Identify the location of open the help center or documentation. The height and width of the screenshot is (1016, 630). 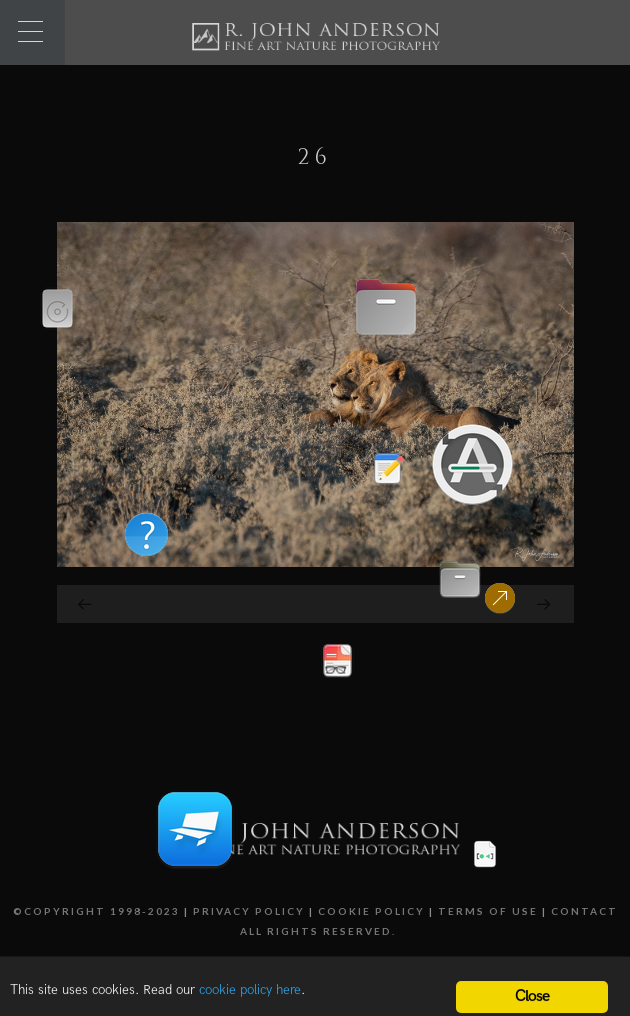
(146, 534).